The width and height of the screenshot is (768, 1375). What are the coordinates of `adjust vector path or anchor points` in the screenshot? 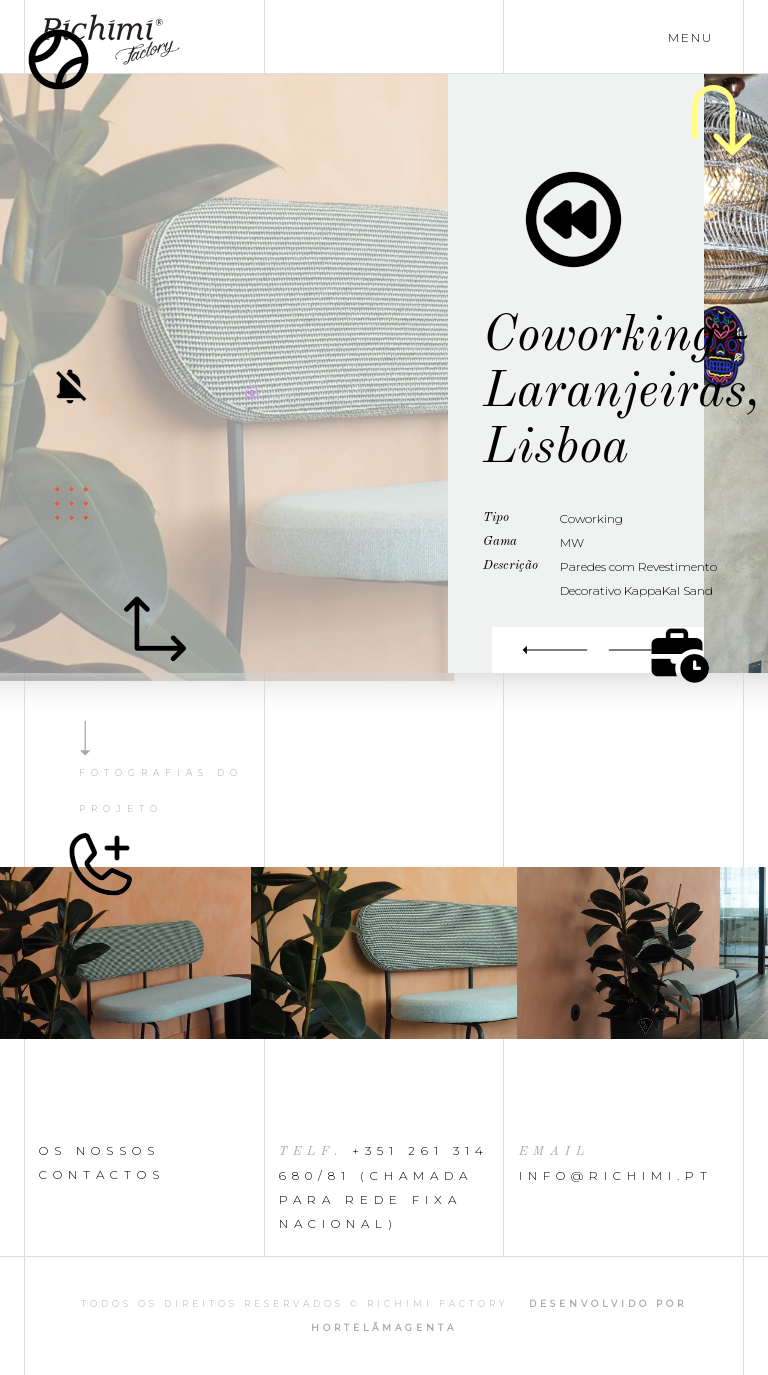 It's located at (152, 627).